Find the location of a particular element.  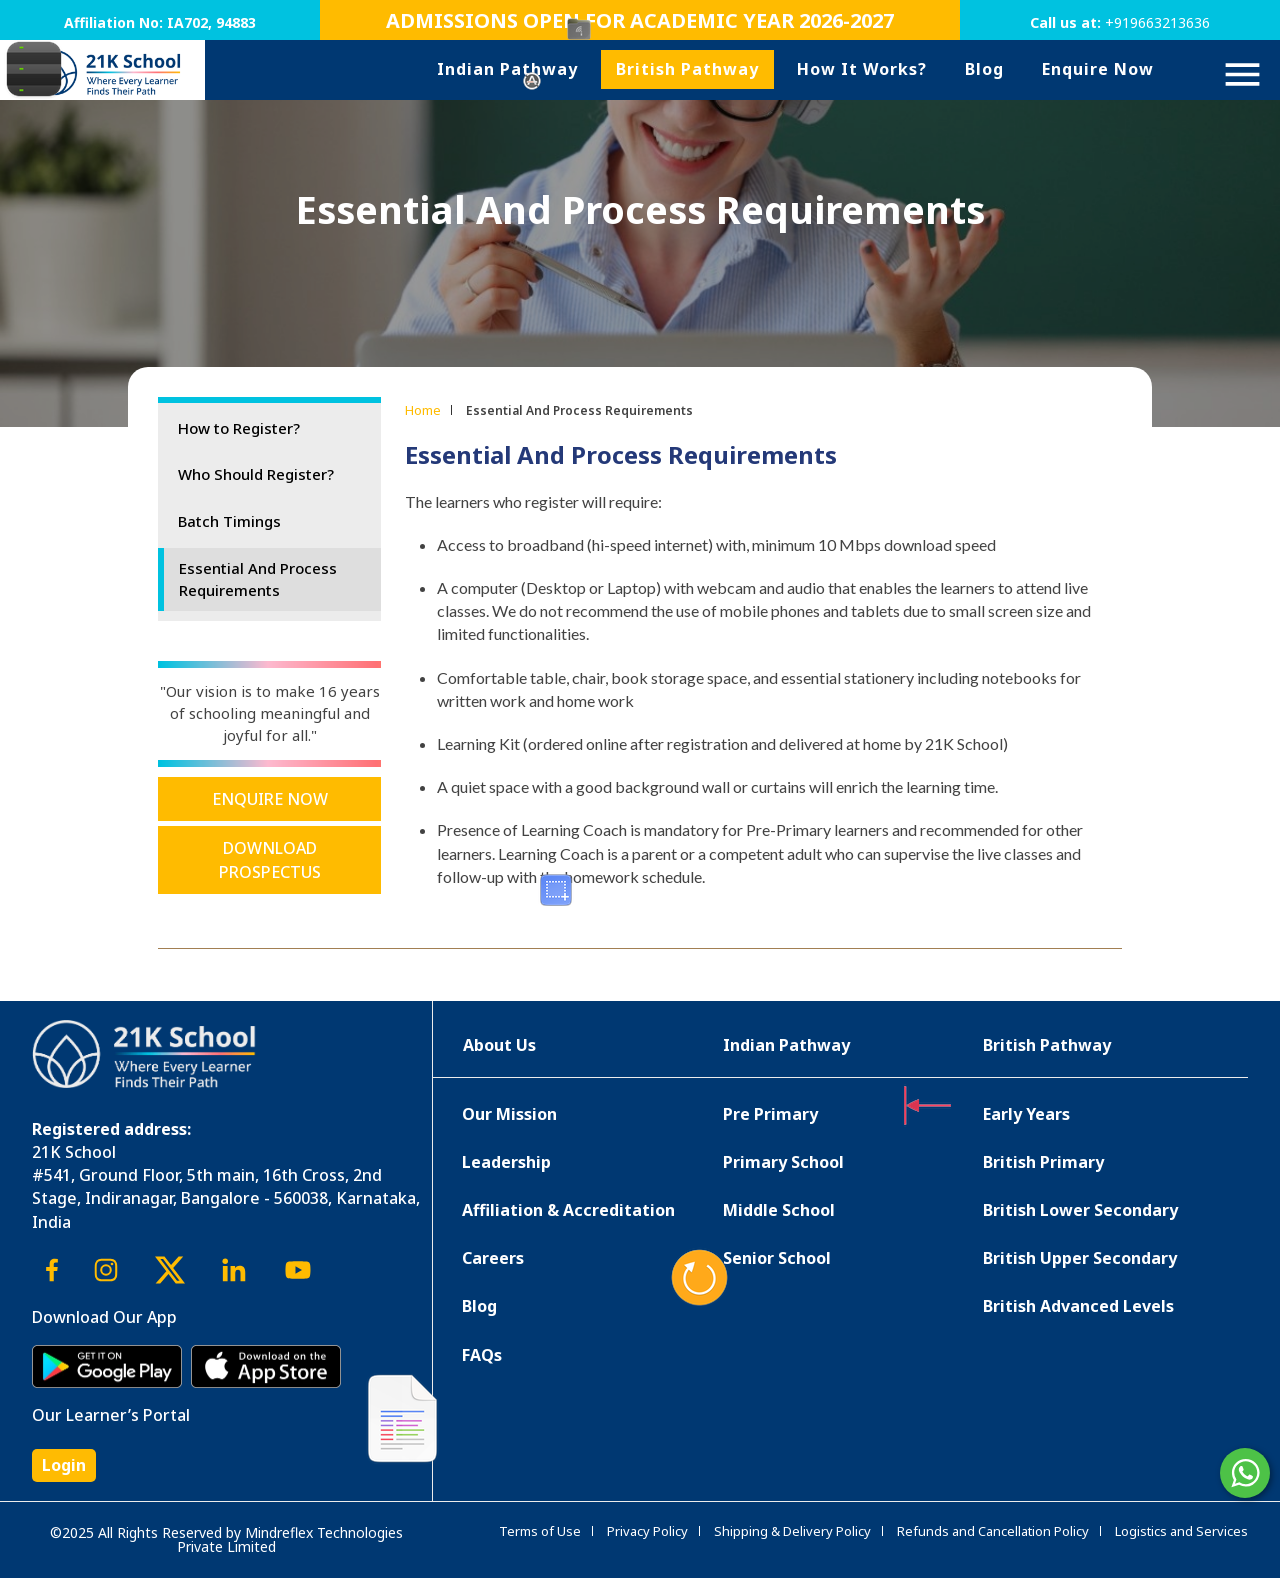

access network server settings is located at coordinates (34, 69).